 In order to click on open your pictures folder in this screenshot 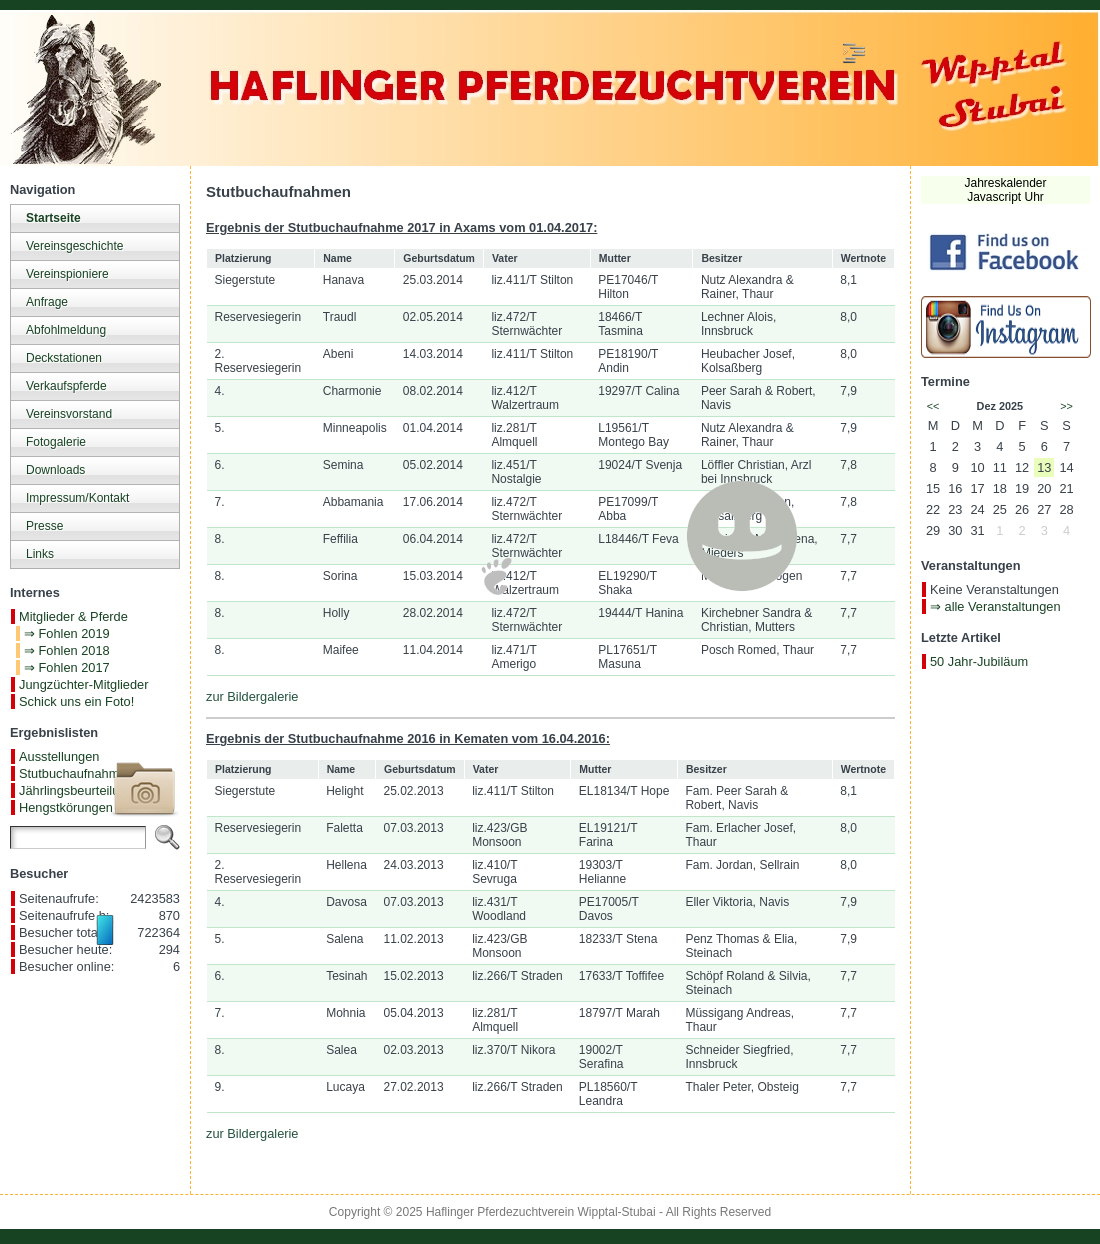, I will do `click(144, 791)`.